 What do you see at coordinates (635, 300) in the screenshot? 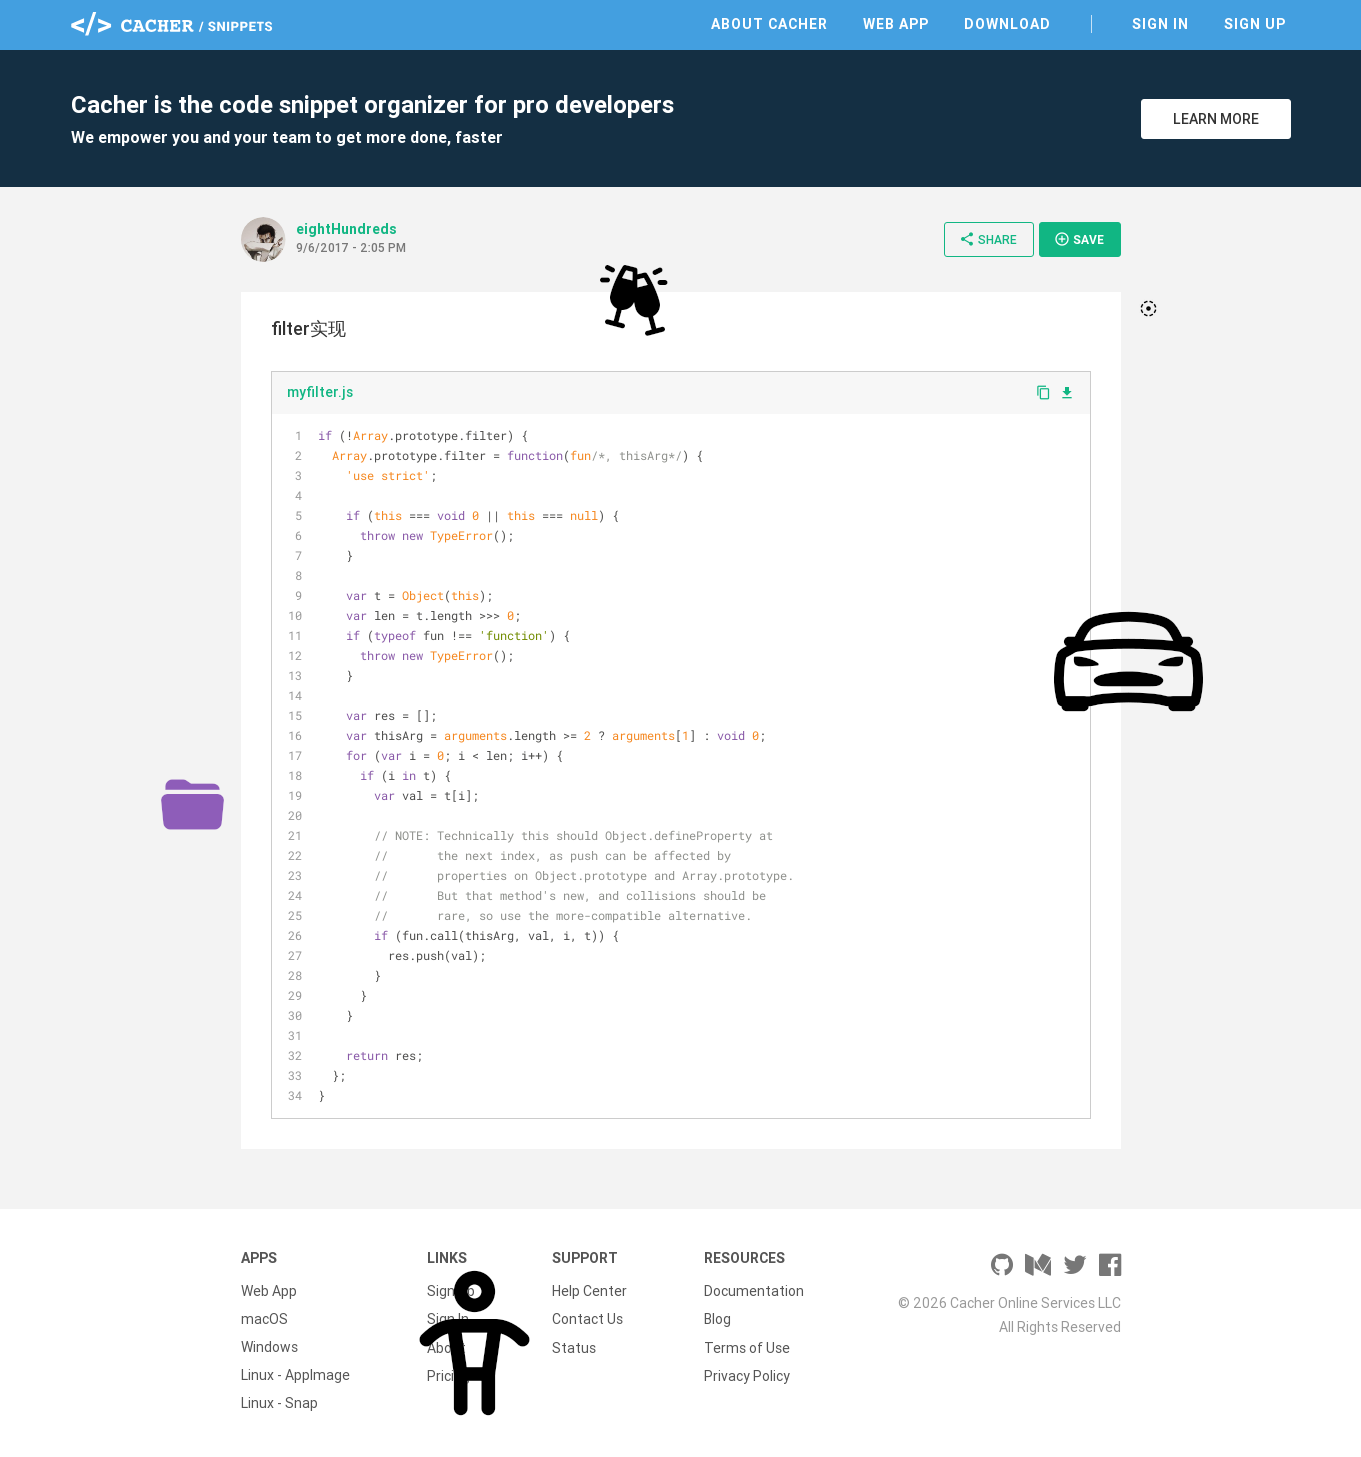
I see `celebrate an achievement or milestone` at bounding box center [635, 300].